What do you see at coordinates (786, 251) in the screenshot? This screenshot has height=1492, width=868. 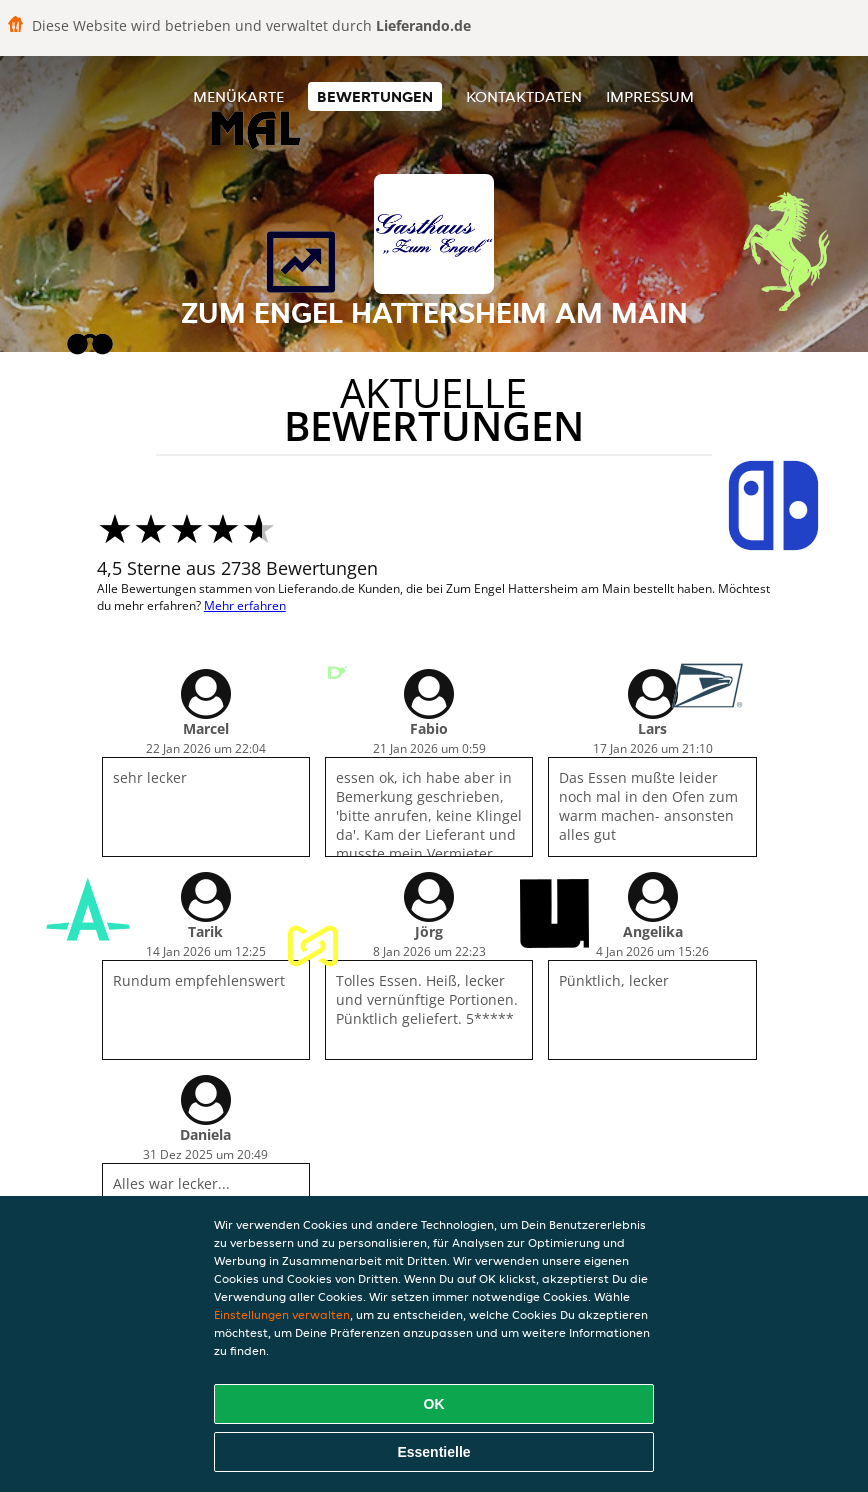 I see `Ferrari brand logo` at bounding box center [786, 251].